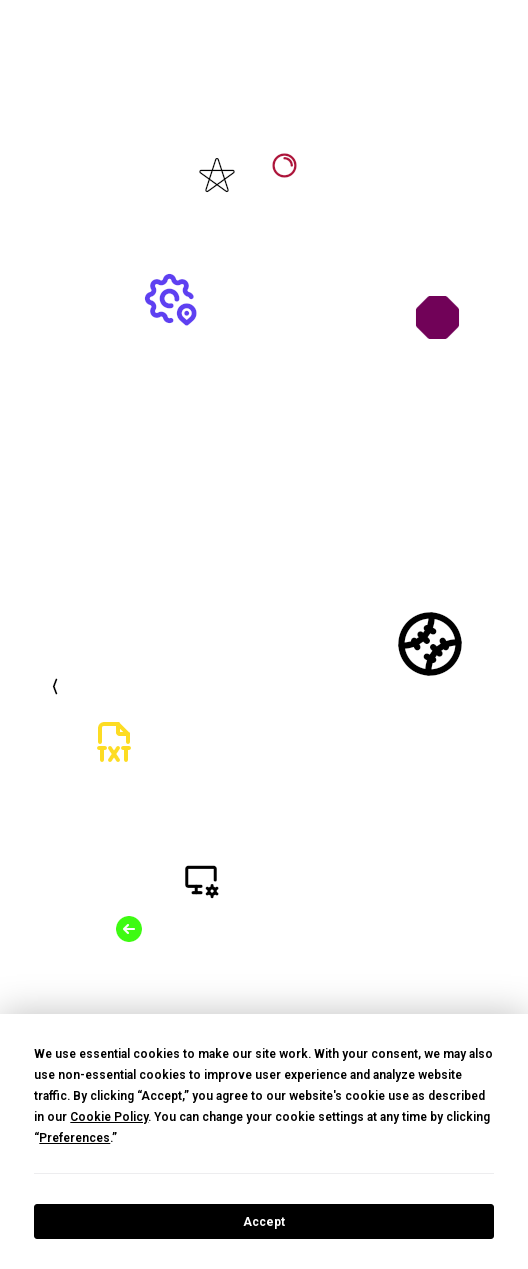 The height and width of the screenshot is (1269, 528). Describe the element at coordinates (217, 177) in the screenshot. I see `indicates occult or mystical content` at that location.